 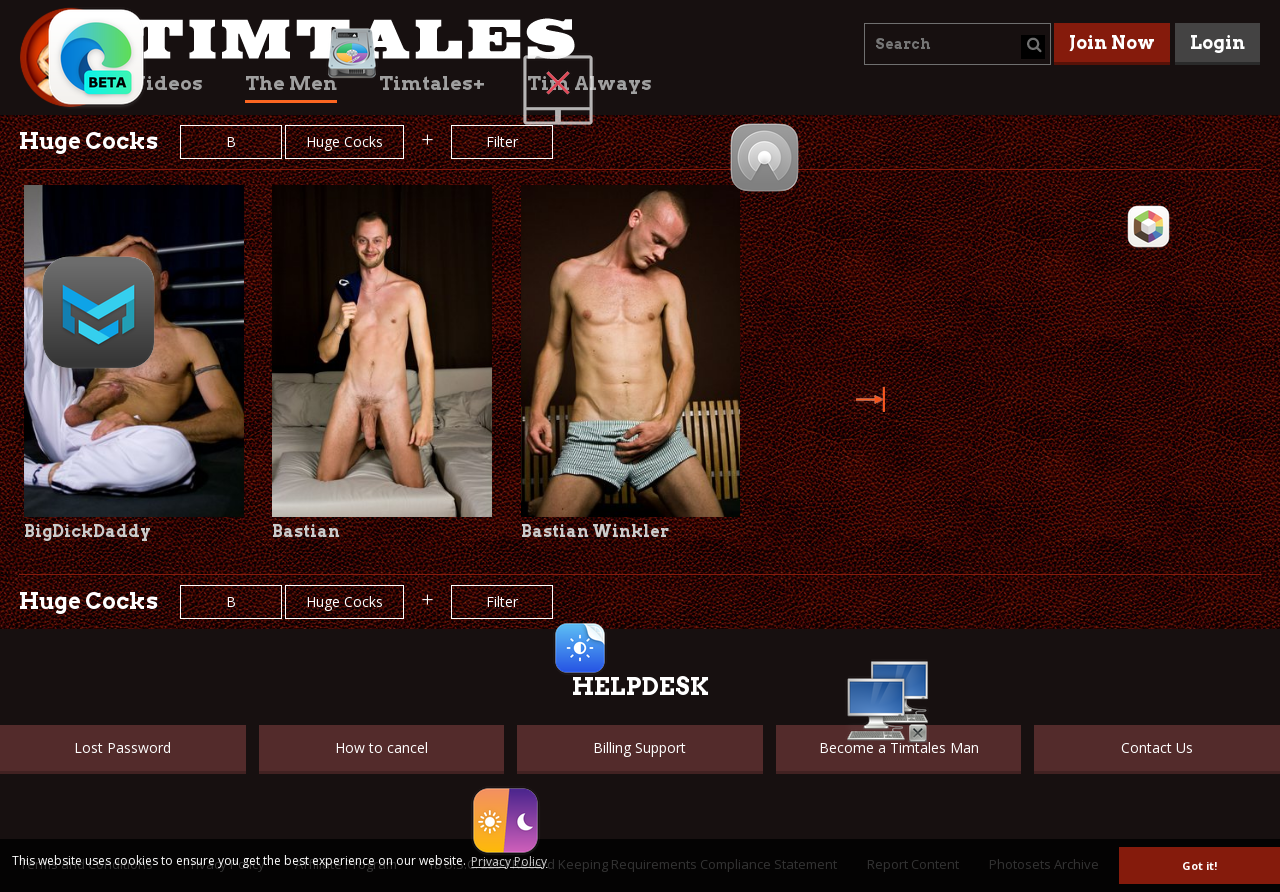 I want to click on launch prism launcher application, so click(x=1148, y=226).